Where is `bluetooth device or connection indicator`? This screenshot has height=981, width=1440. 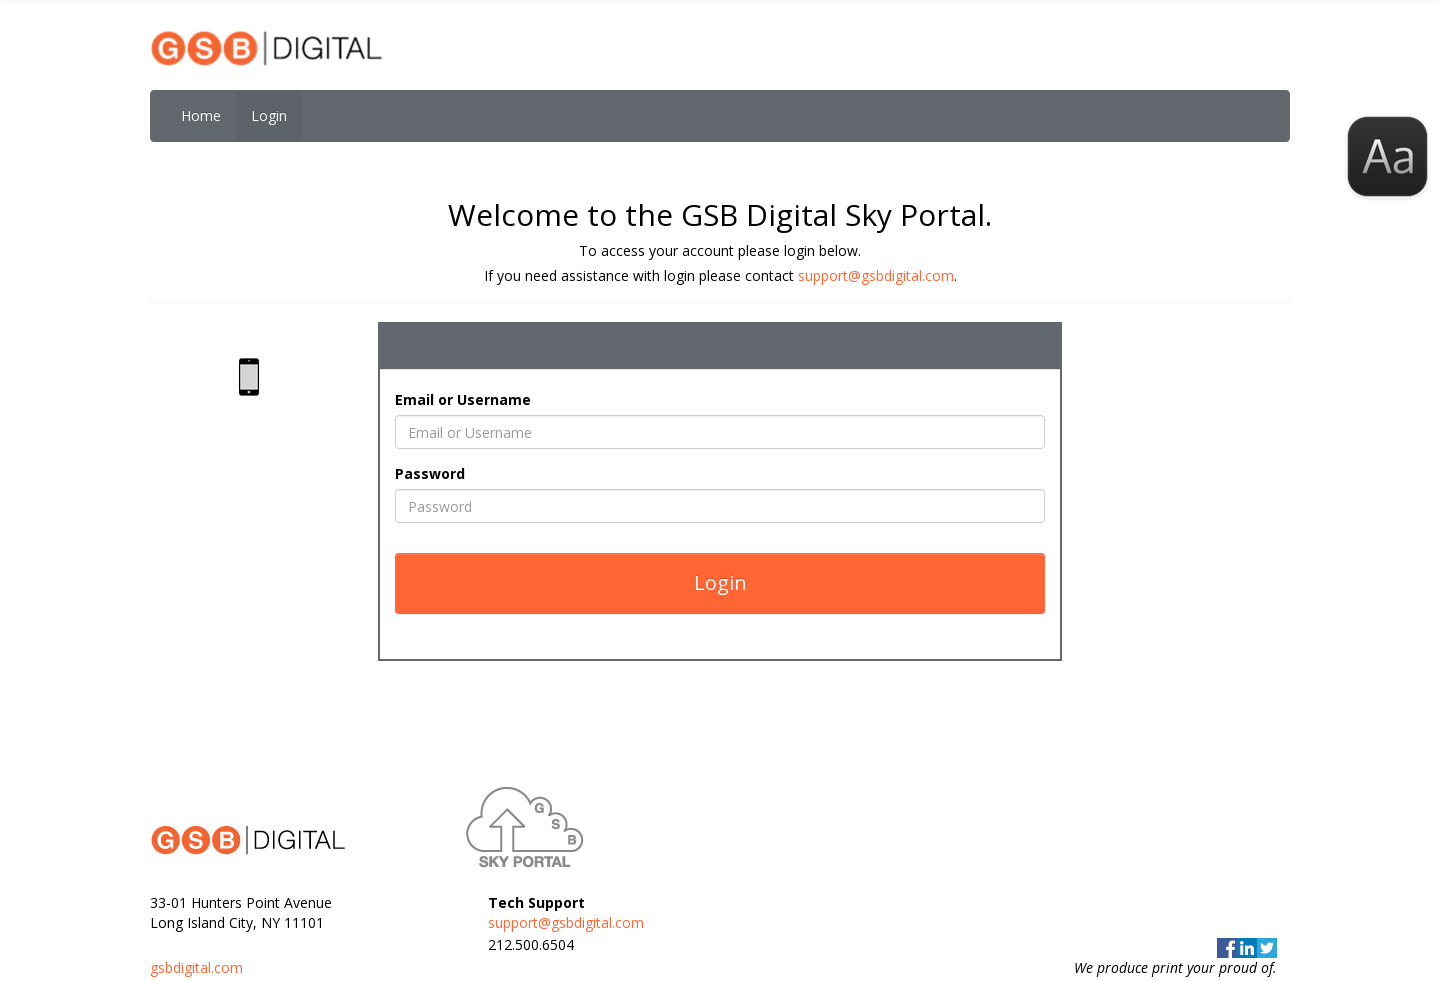 bluetooth device or connection indicator is located at coordinates (564, 699).